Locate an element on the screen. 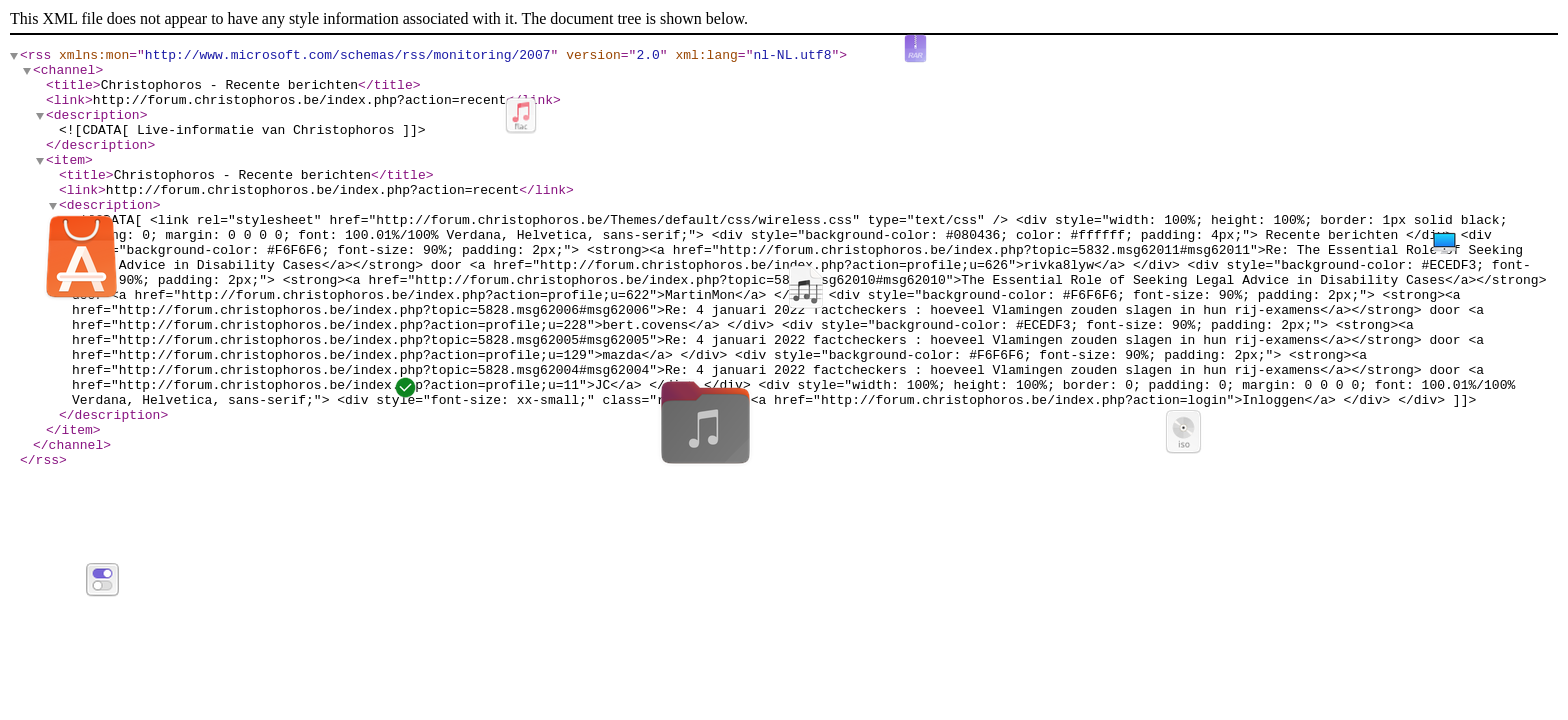  open gnome tweaks to customize desktop settings is located at coordinates (102, 579).